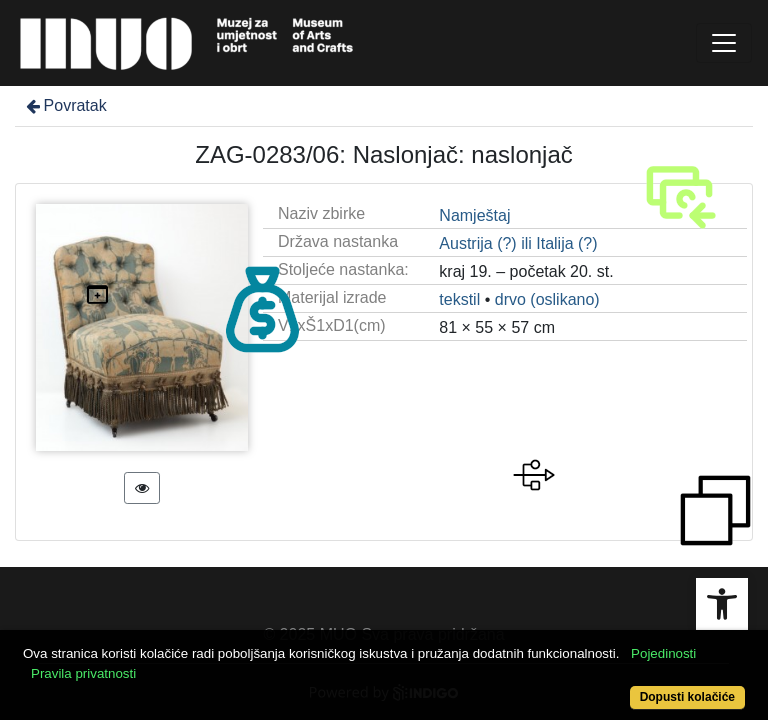 This screenshot has height=720, width=768. I want to click on connect a USB device, so click(534, 475).